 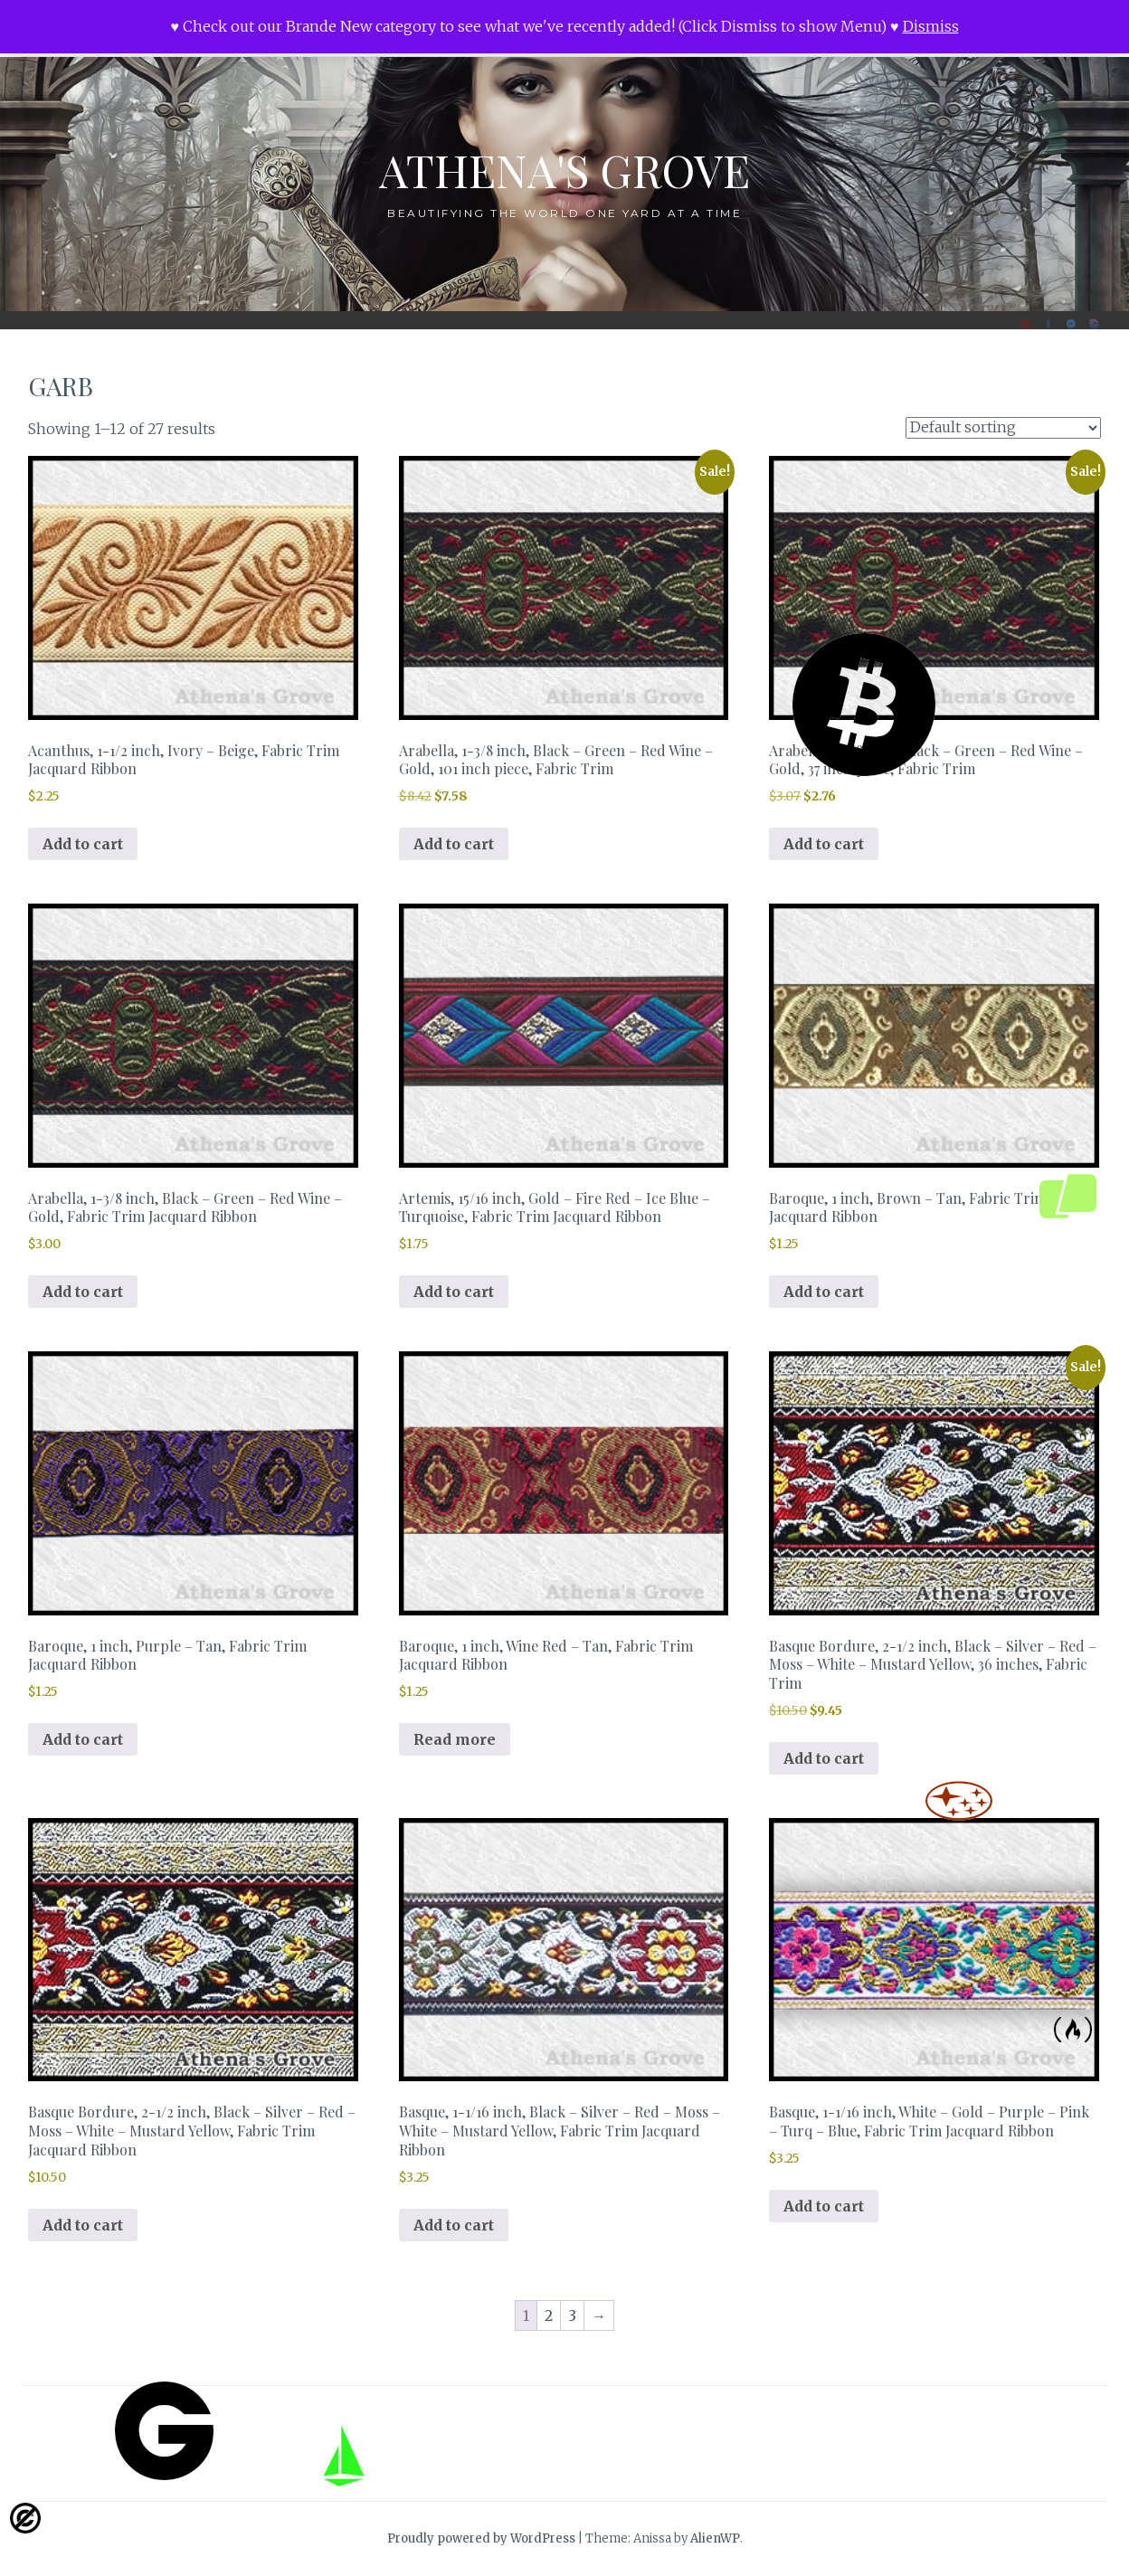 What do you see at coordinates (1073, 2030) in the screenshot?
I see `visit freeCodeCamp website` at bounding box center [1073, 2030].